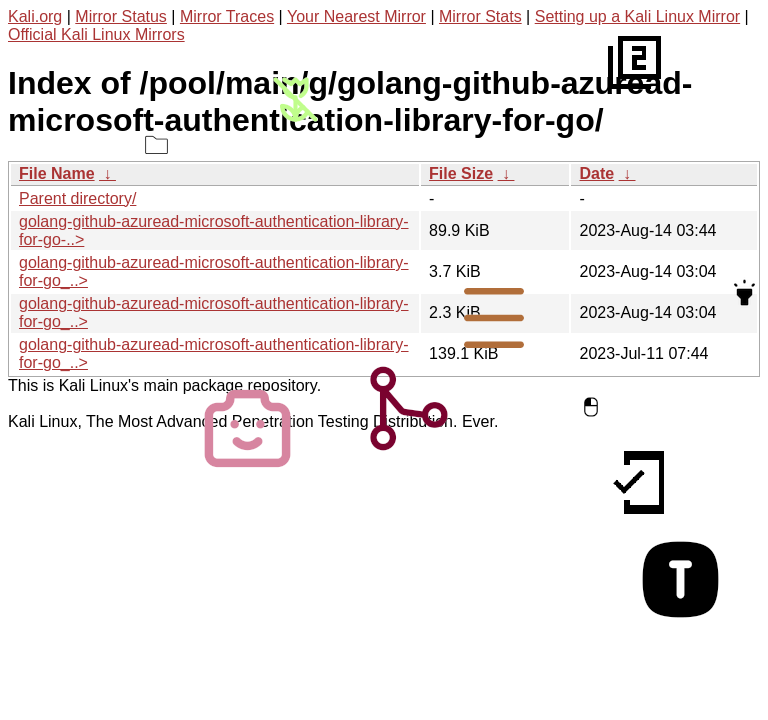  Describe the element at coordinates (156, 144) in the screenshot. I see `open file folder` at that location.